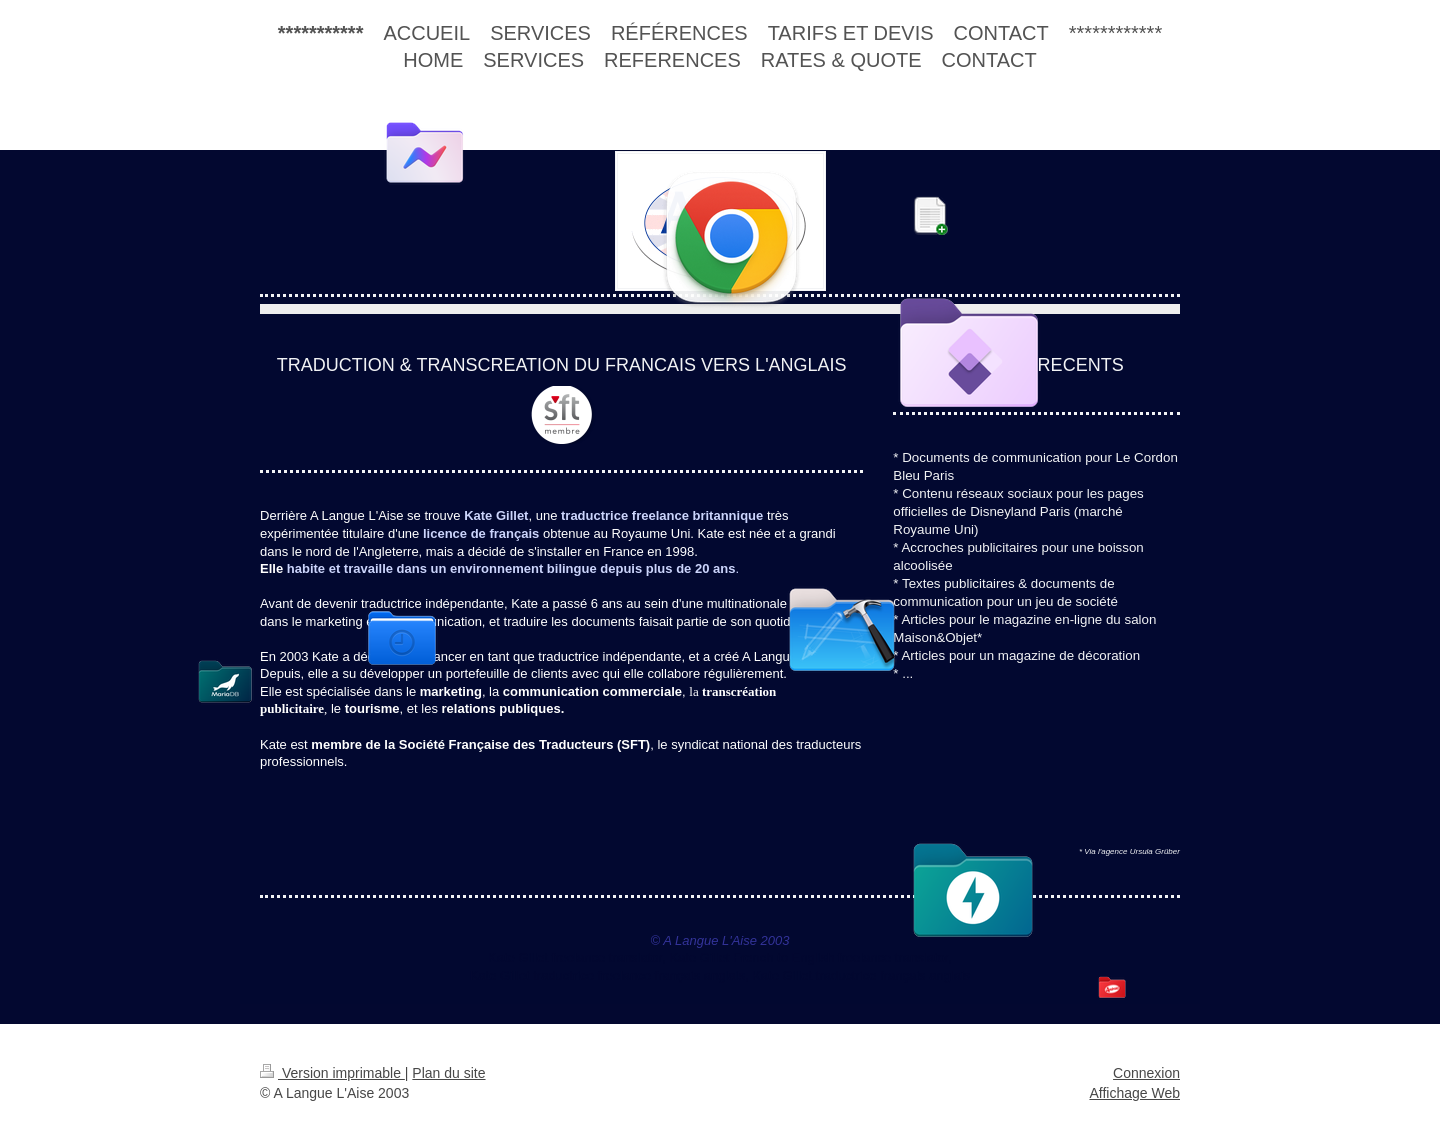 The height and width of the screenshot is (1144, 1440). What do you see at coordinates (225, 683) in the screenshot?
I see `open MariaDB database files folder` at bounding box center [225, 683].